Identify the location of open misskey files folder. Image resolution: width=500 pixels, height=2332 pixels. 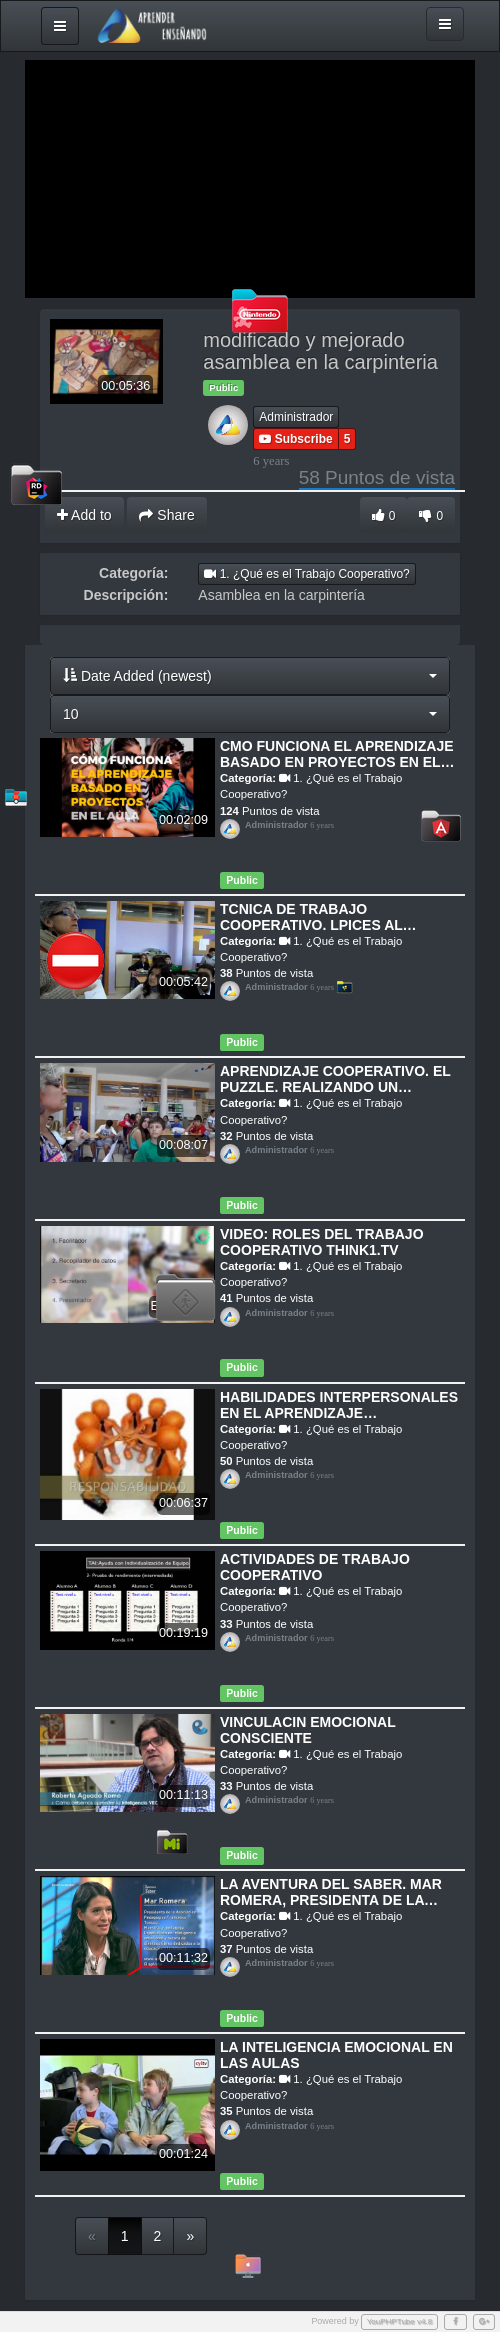
(172, 1843).